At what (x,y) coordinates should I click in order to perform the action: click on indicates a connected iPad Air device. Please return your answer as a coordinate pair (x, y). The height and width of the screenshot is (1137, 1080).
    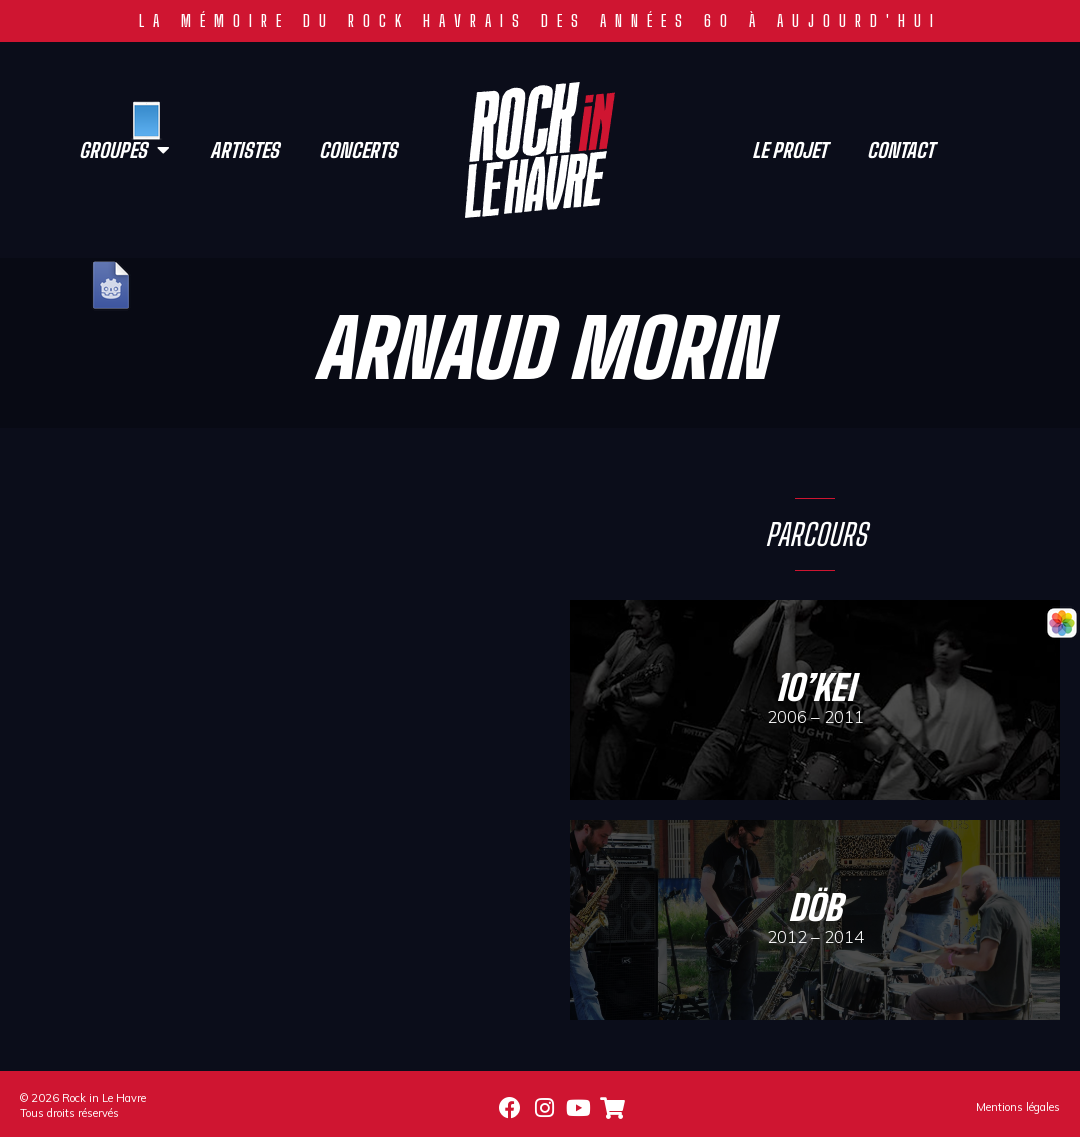
    Looking at the image, I should click on (146, 120).